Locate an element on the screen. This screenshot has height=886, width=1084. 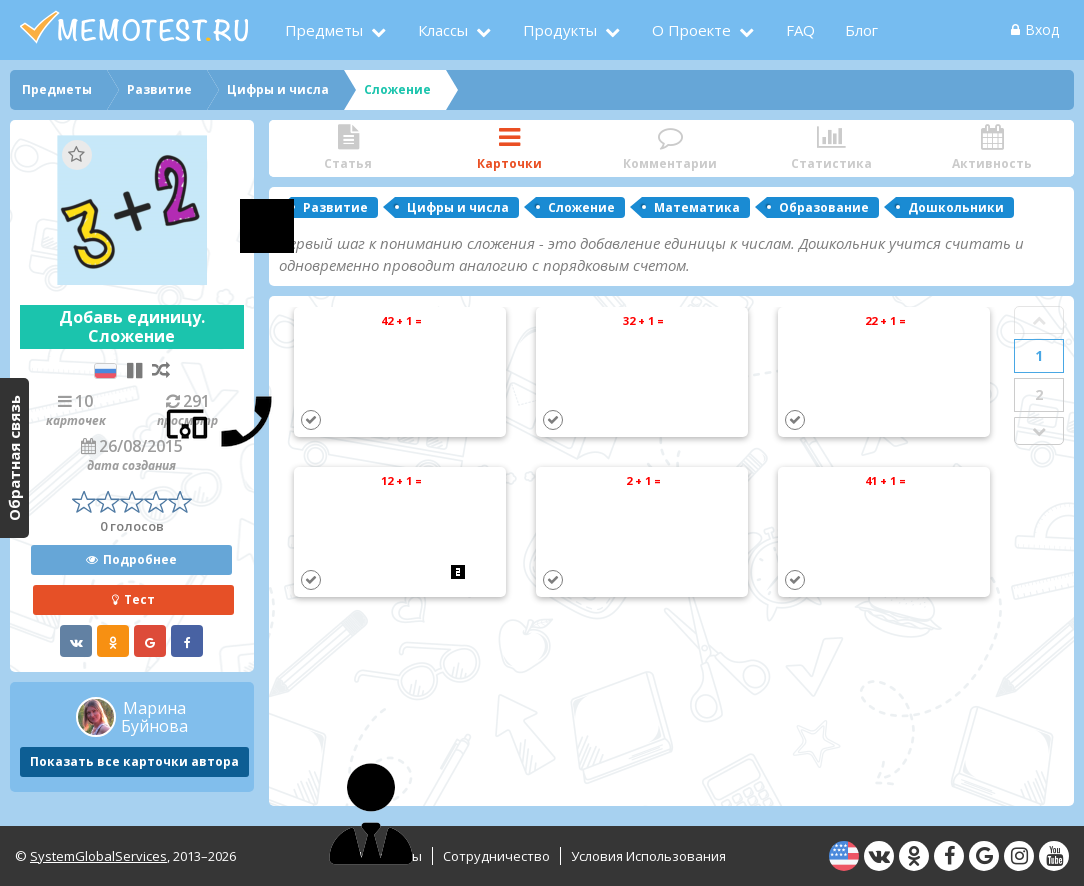
select option number two is located at coordinates (458, 572).